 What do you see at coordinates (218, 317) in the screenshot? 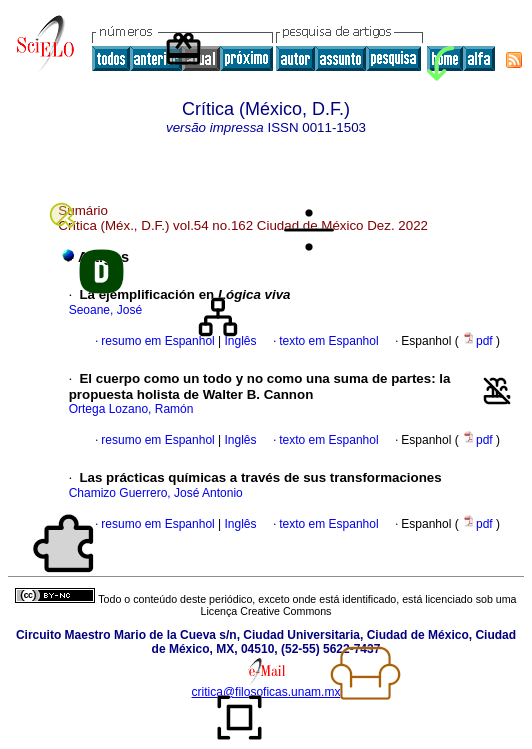
I see `view network topology or connections` at bounding box center [218, 317].